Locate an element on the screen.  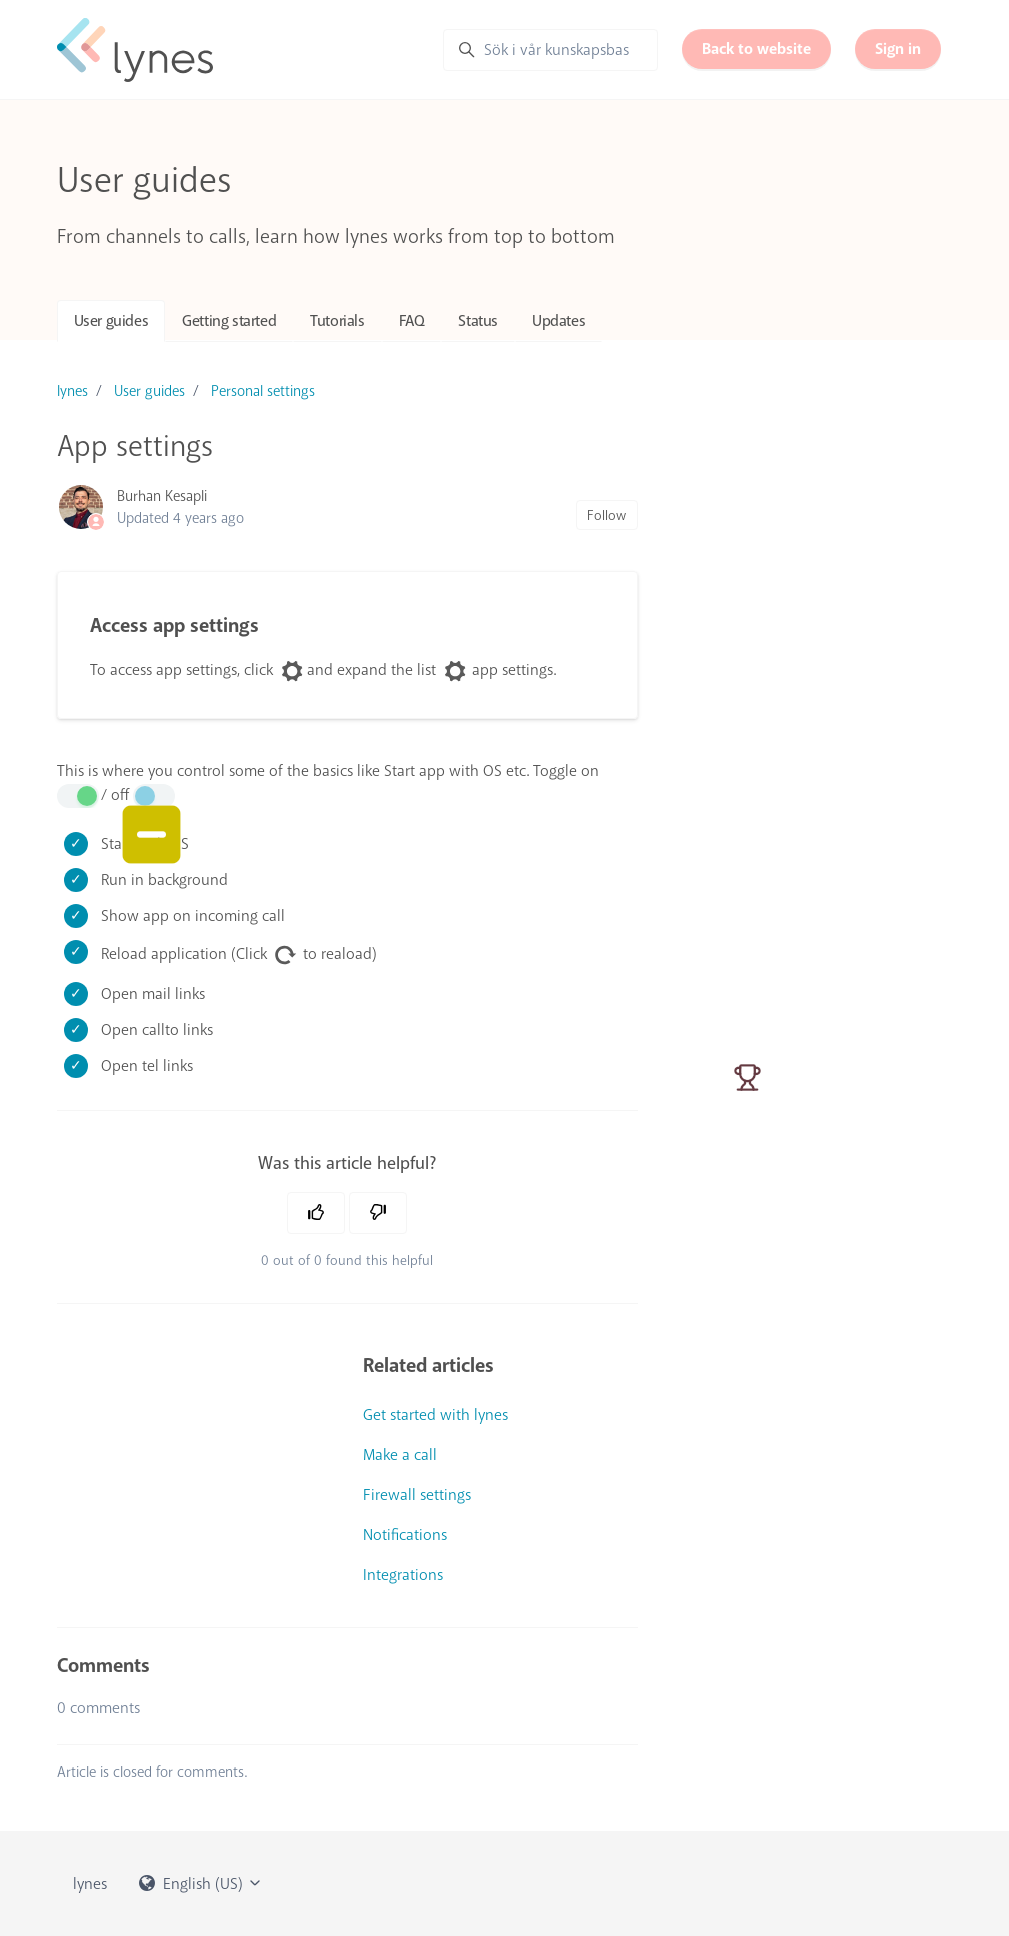
view achievements or awards is located at coordinates (747, 1077).